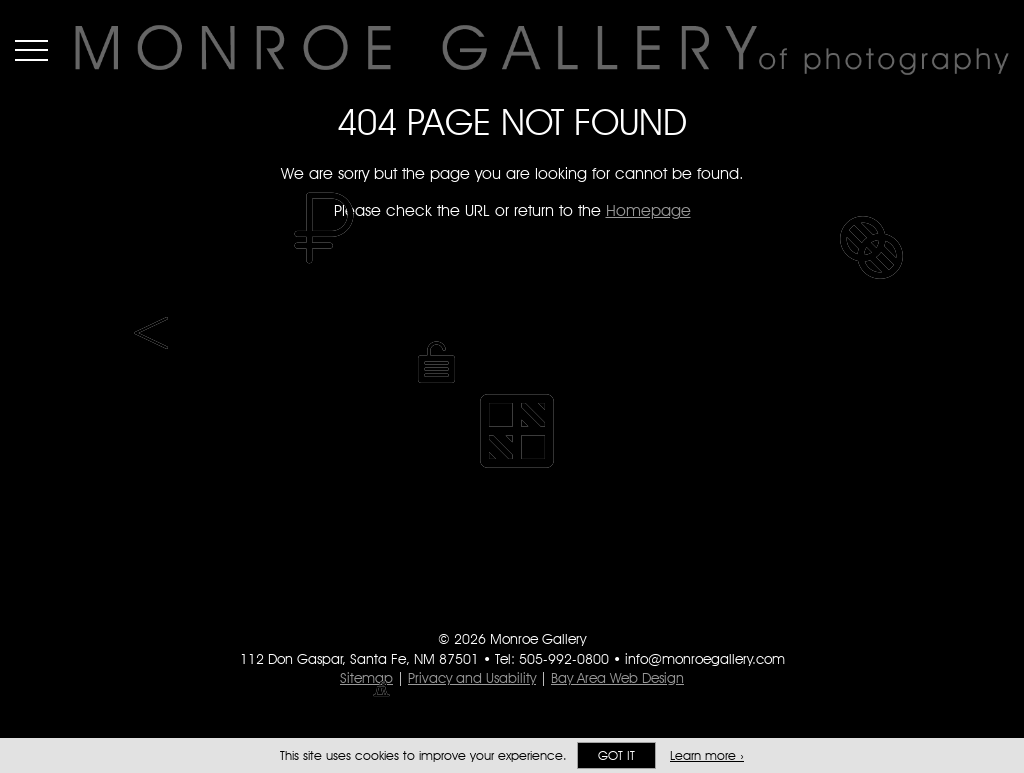 The width and height of the screenshot is (1024, 773). I want to click on toggle transparency grid view, so click(517, 431).